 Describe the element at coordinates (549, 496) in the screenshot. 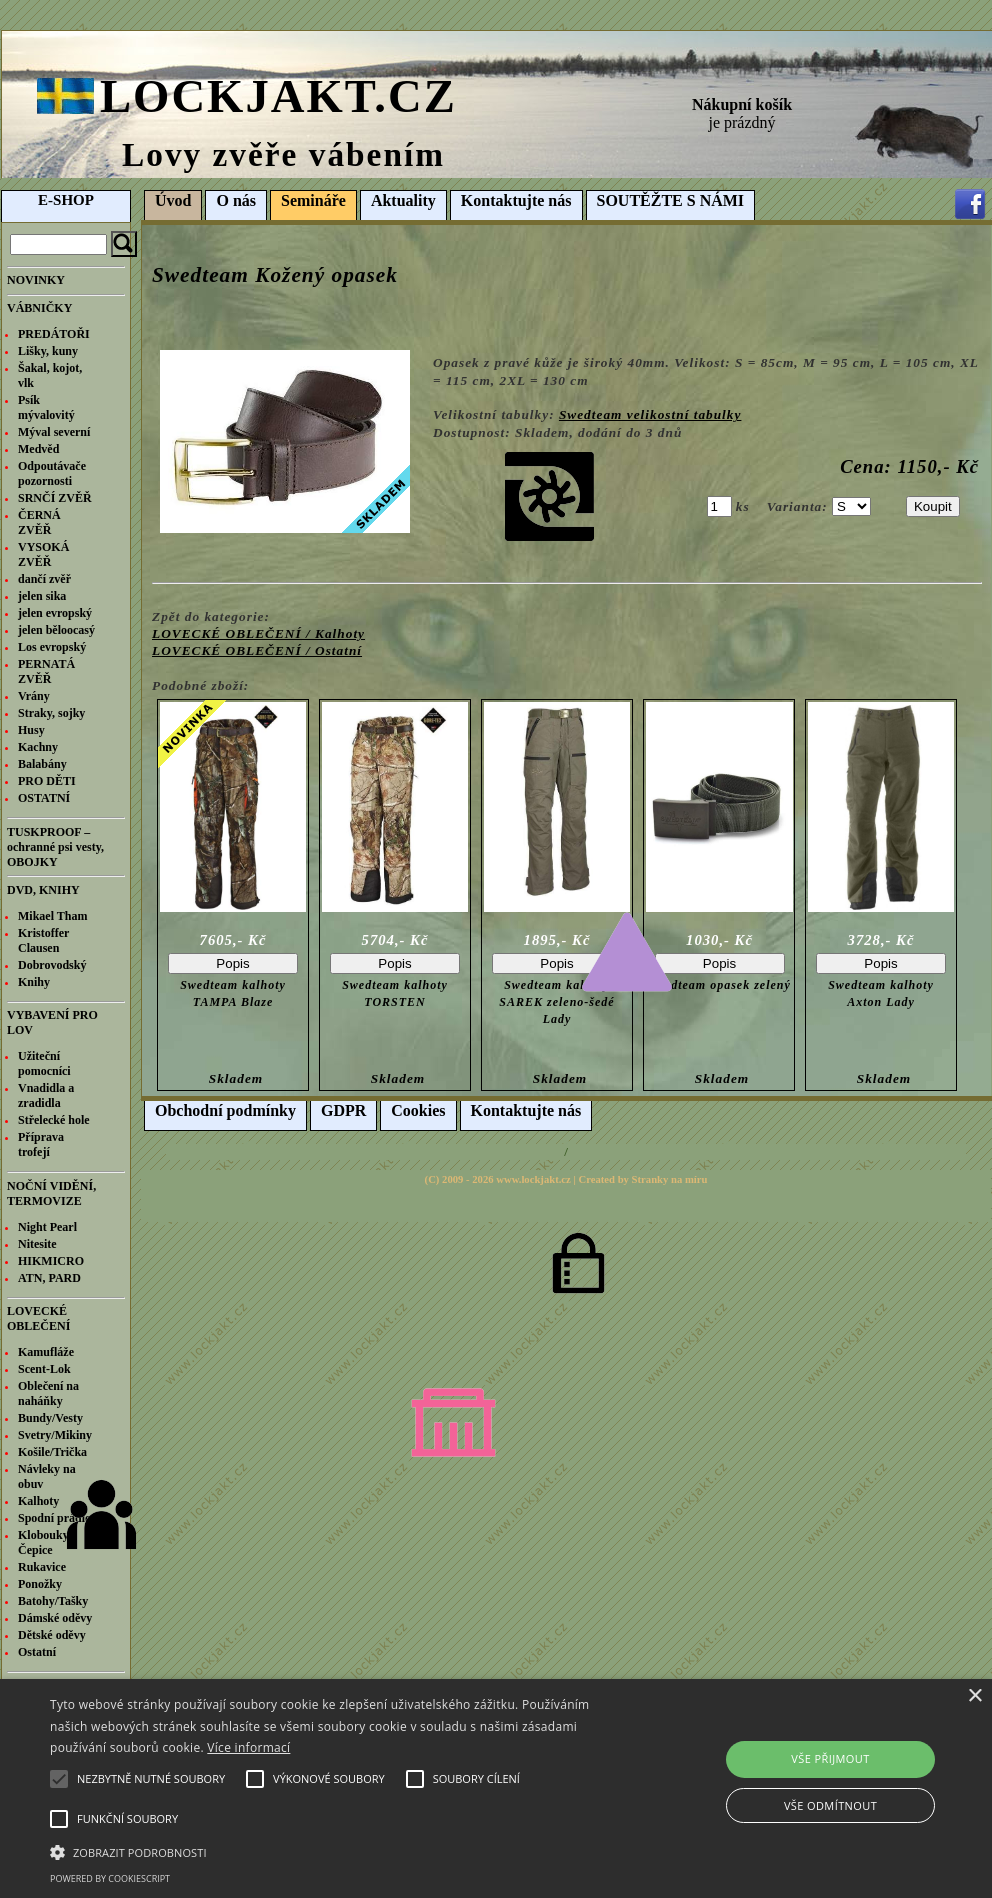

I see `turbo build system logo` at that location.